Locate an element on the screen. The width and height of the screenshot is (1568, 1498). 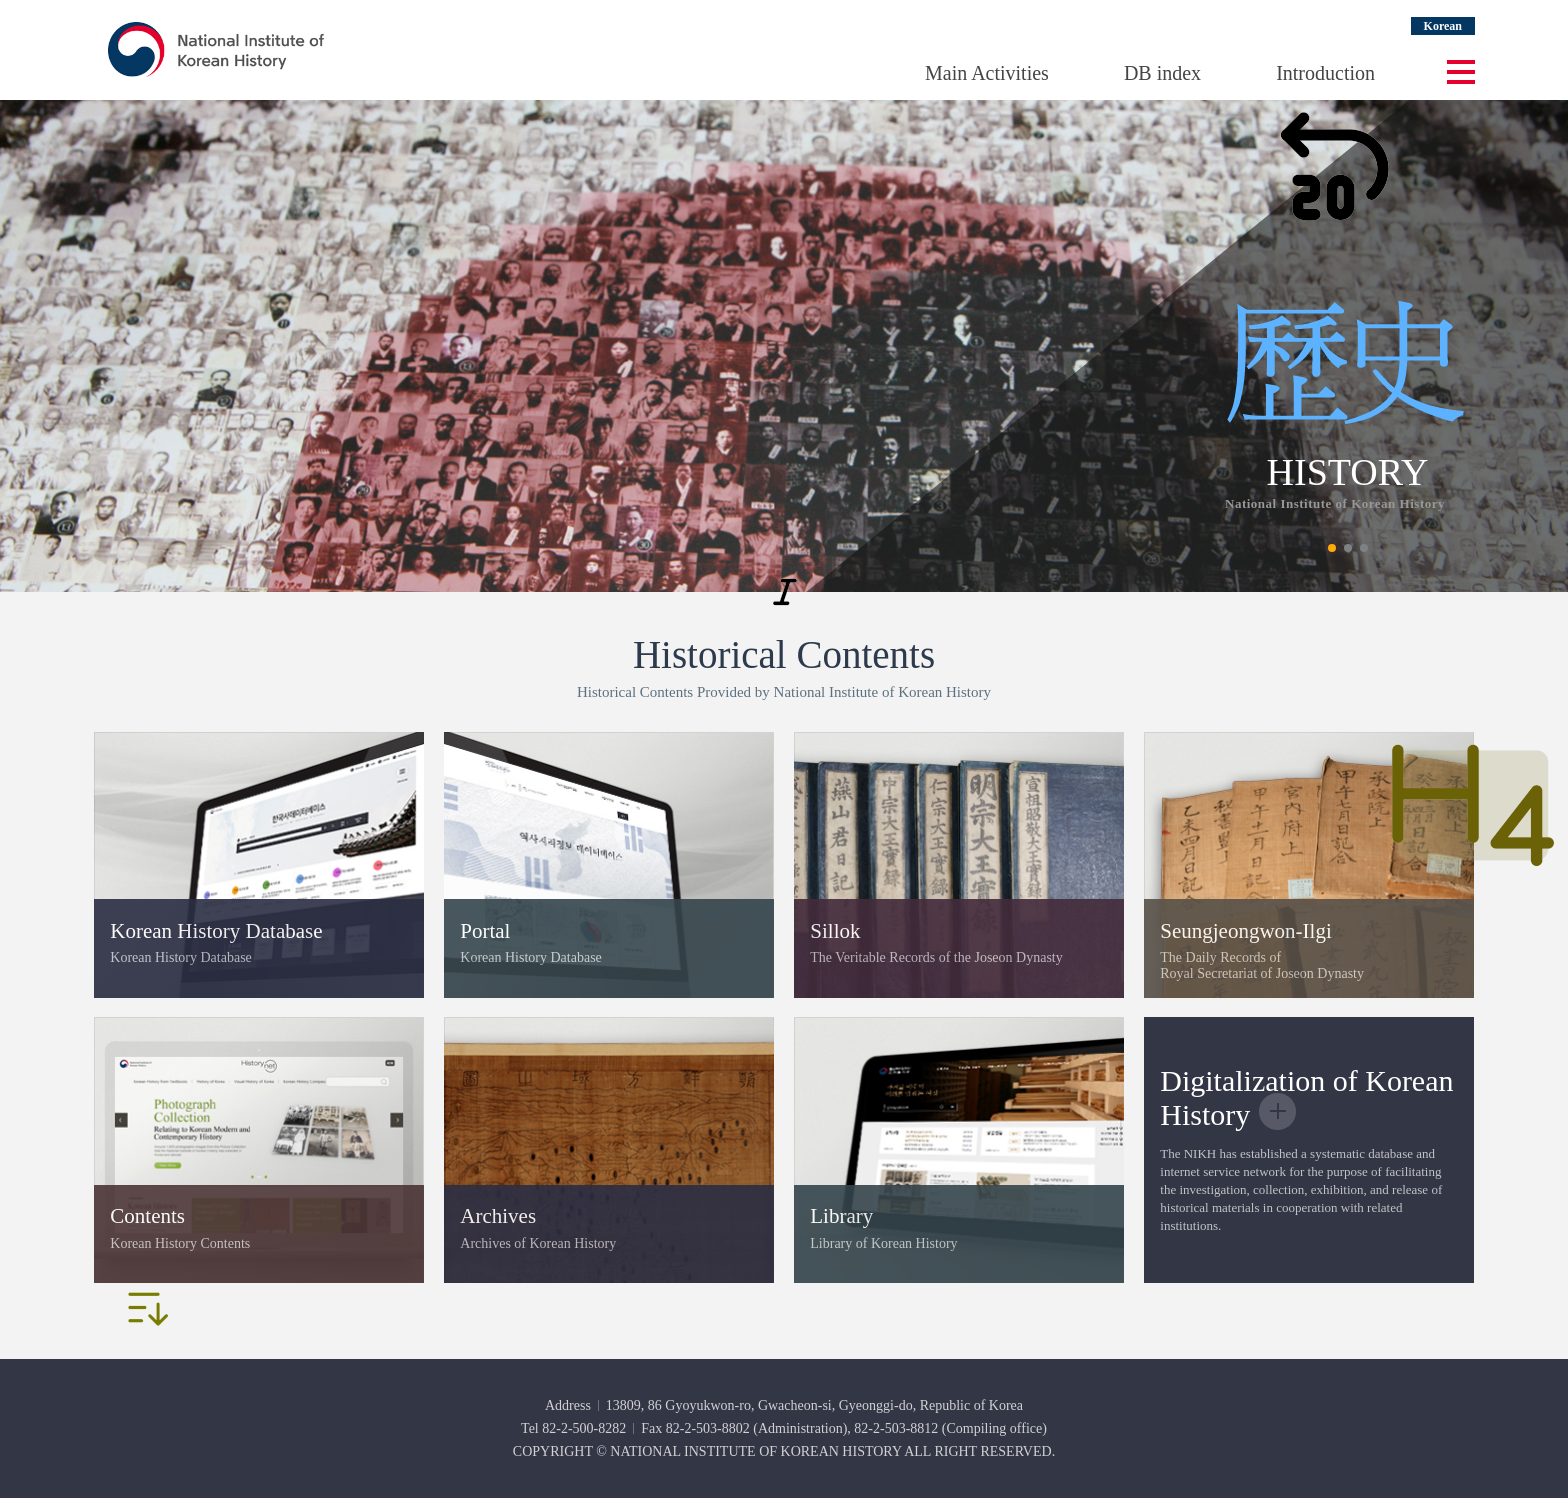
sort items in ascending order is located at coordinates (146, 1307).